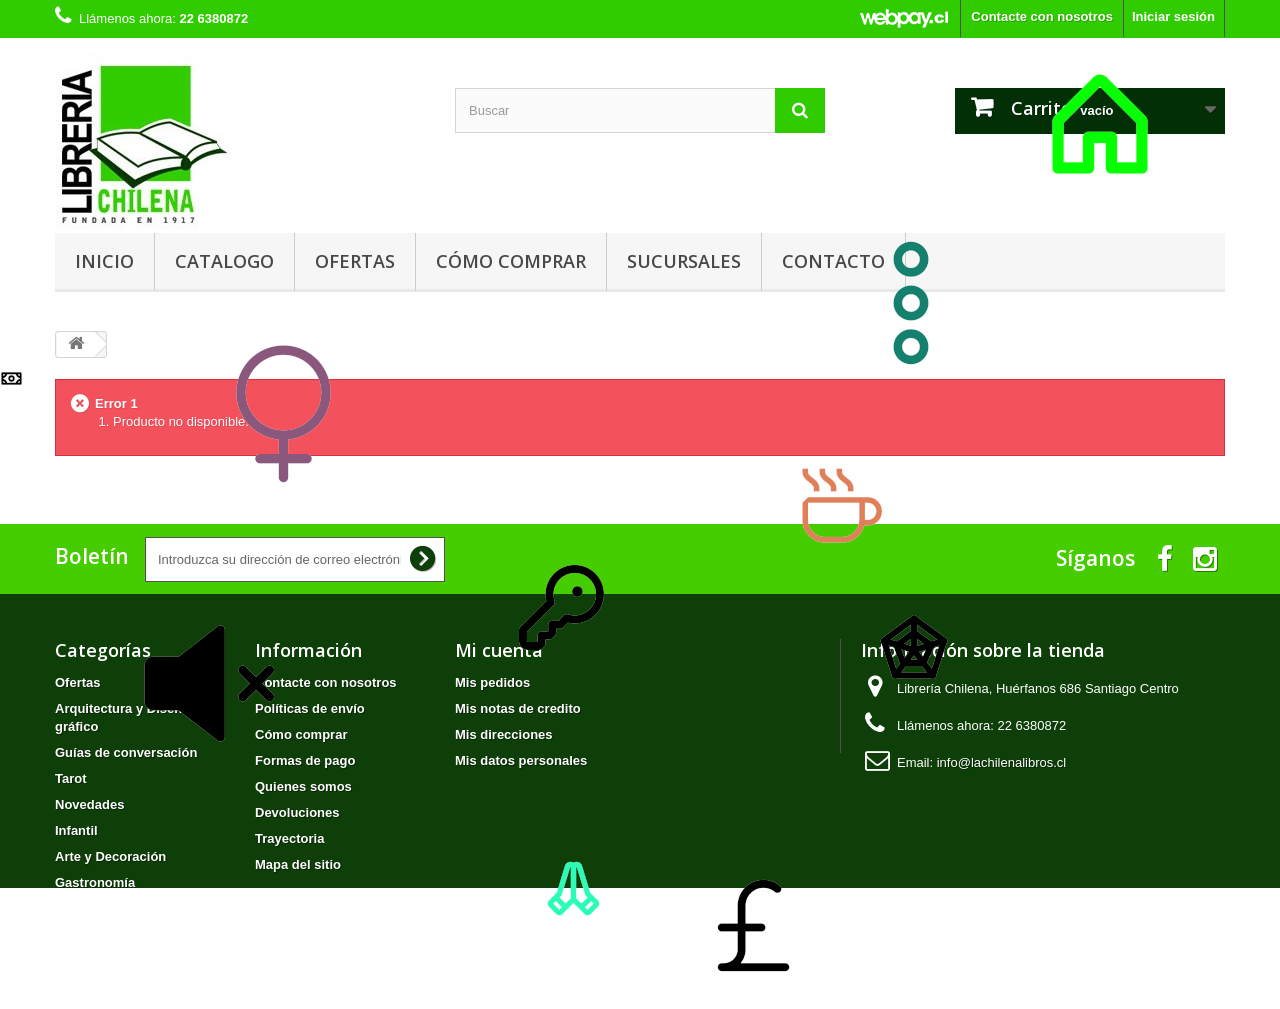  What do you see at coordinates (202, 683) in the screenshot?
I see `mute audio` at bounding box center [202, 683].